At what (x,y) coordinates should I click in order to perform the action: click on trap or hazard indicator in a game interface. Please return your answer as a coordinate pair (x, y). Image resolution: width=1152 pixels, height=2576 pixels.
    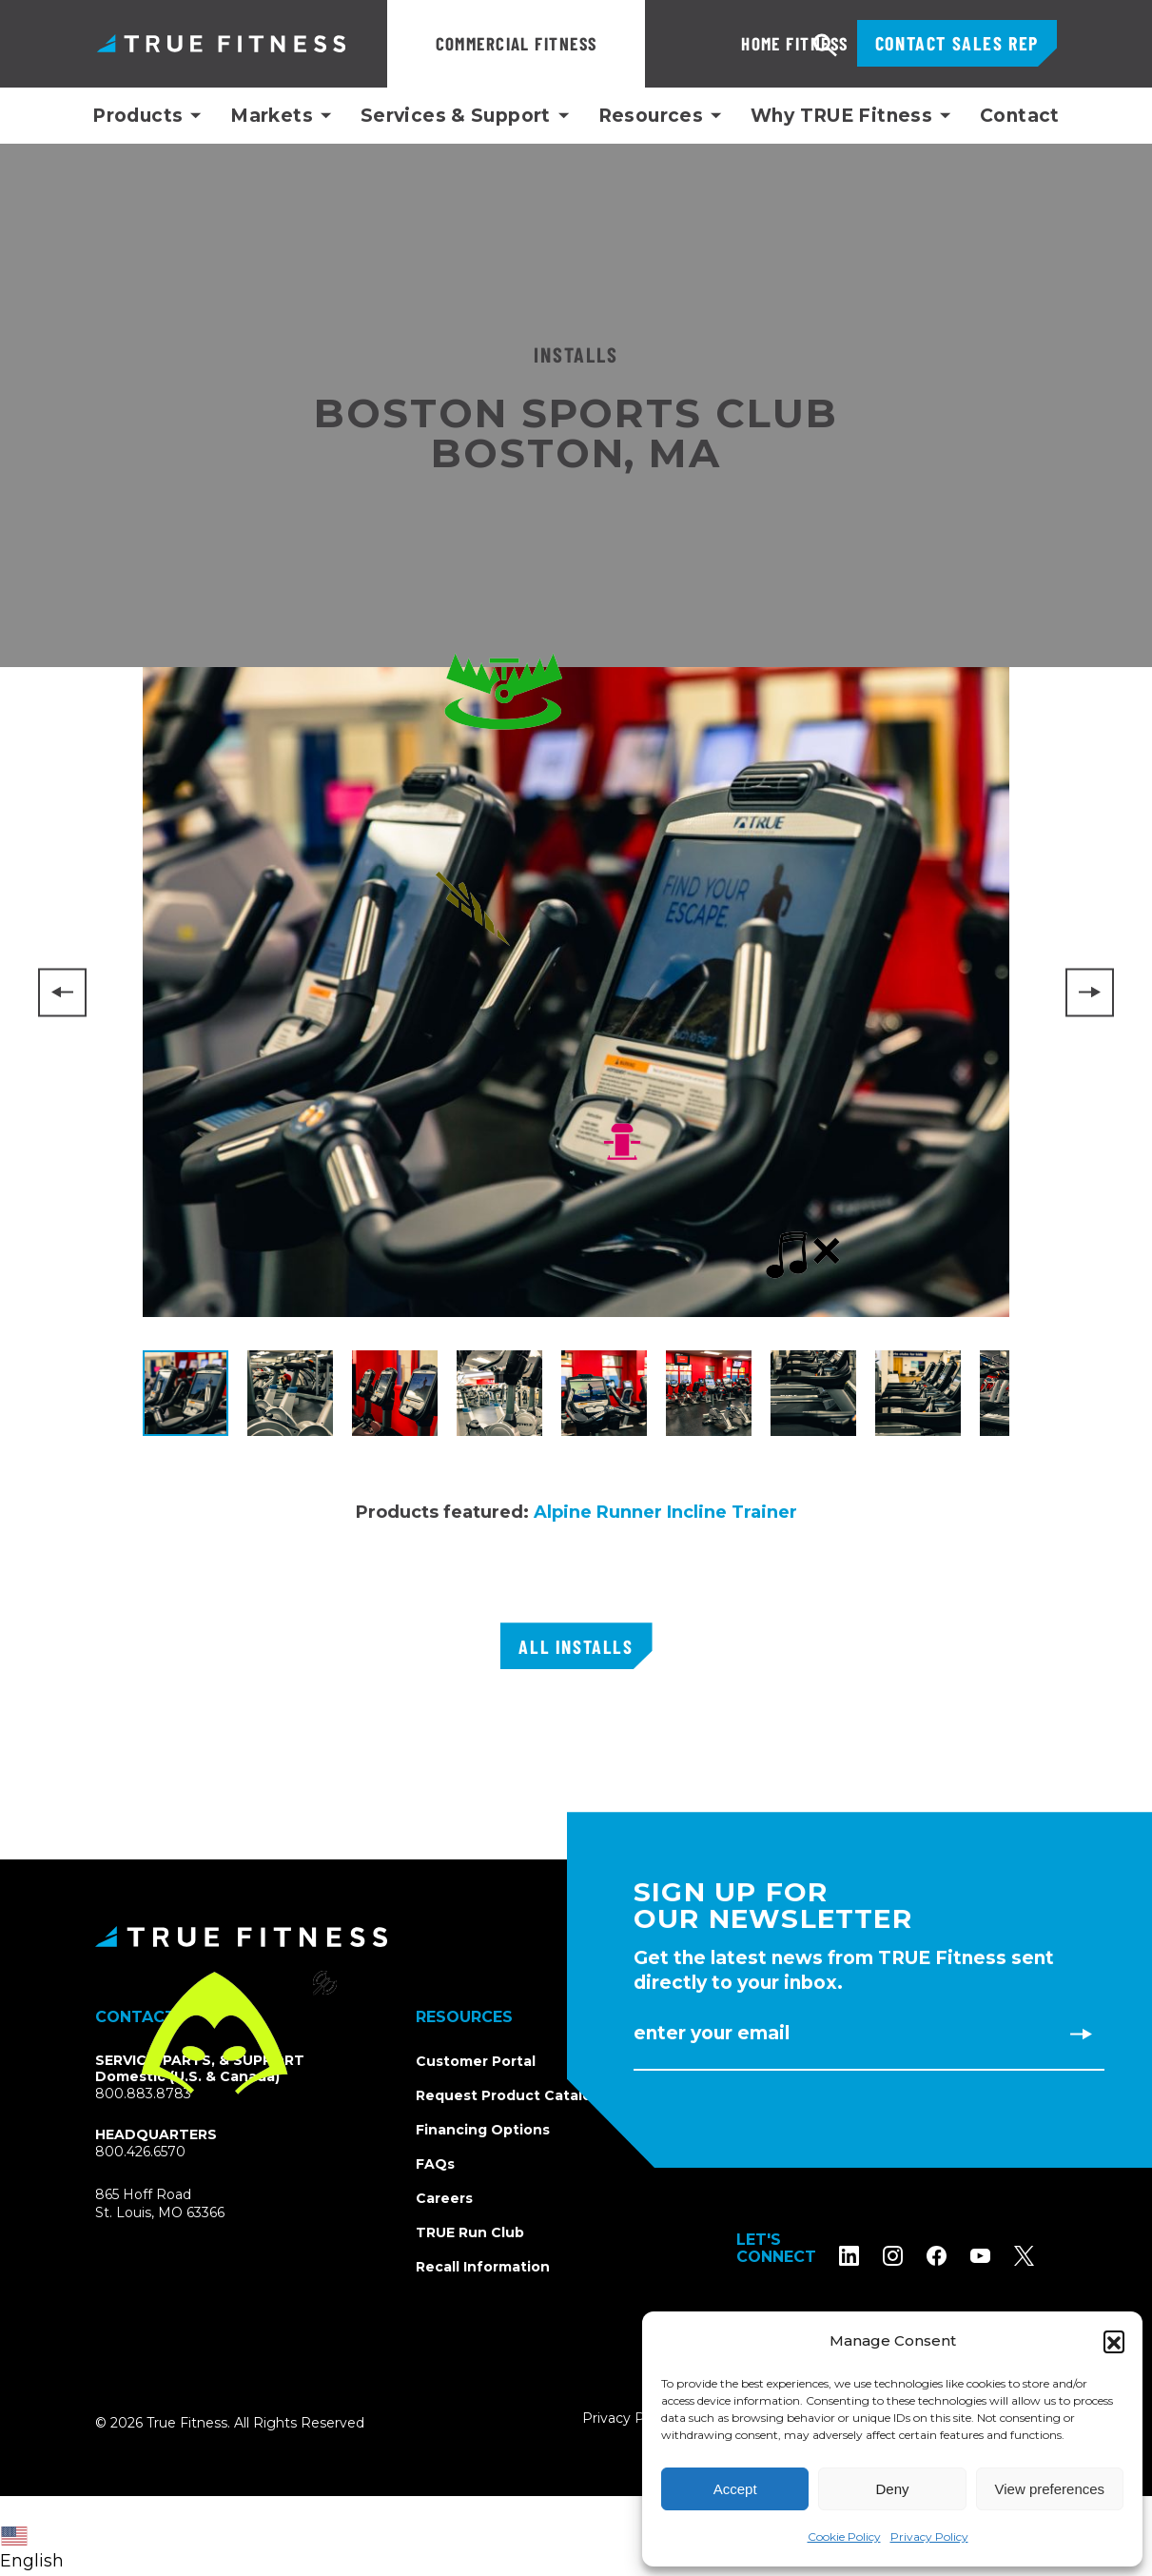
    Looking at the image, I should click on (503, 678).